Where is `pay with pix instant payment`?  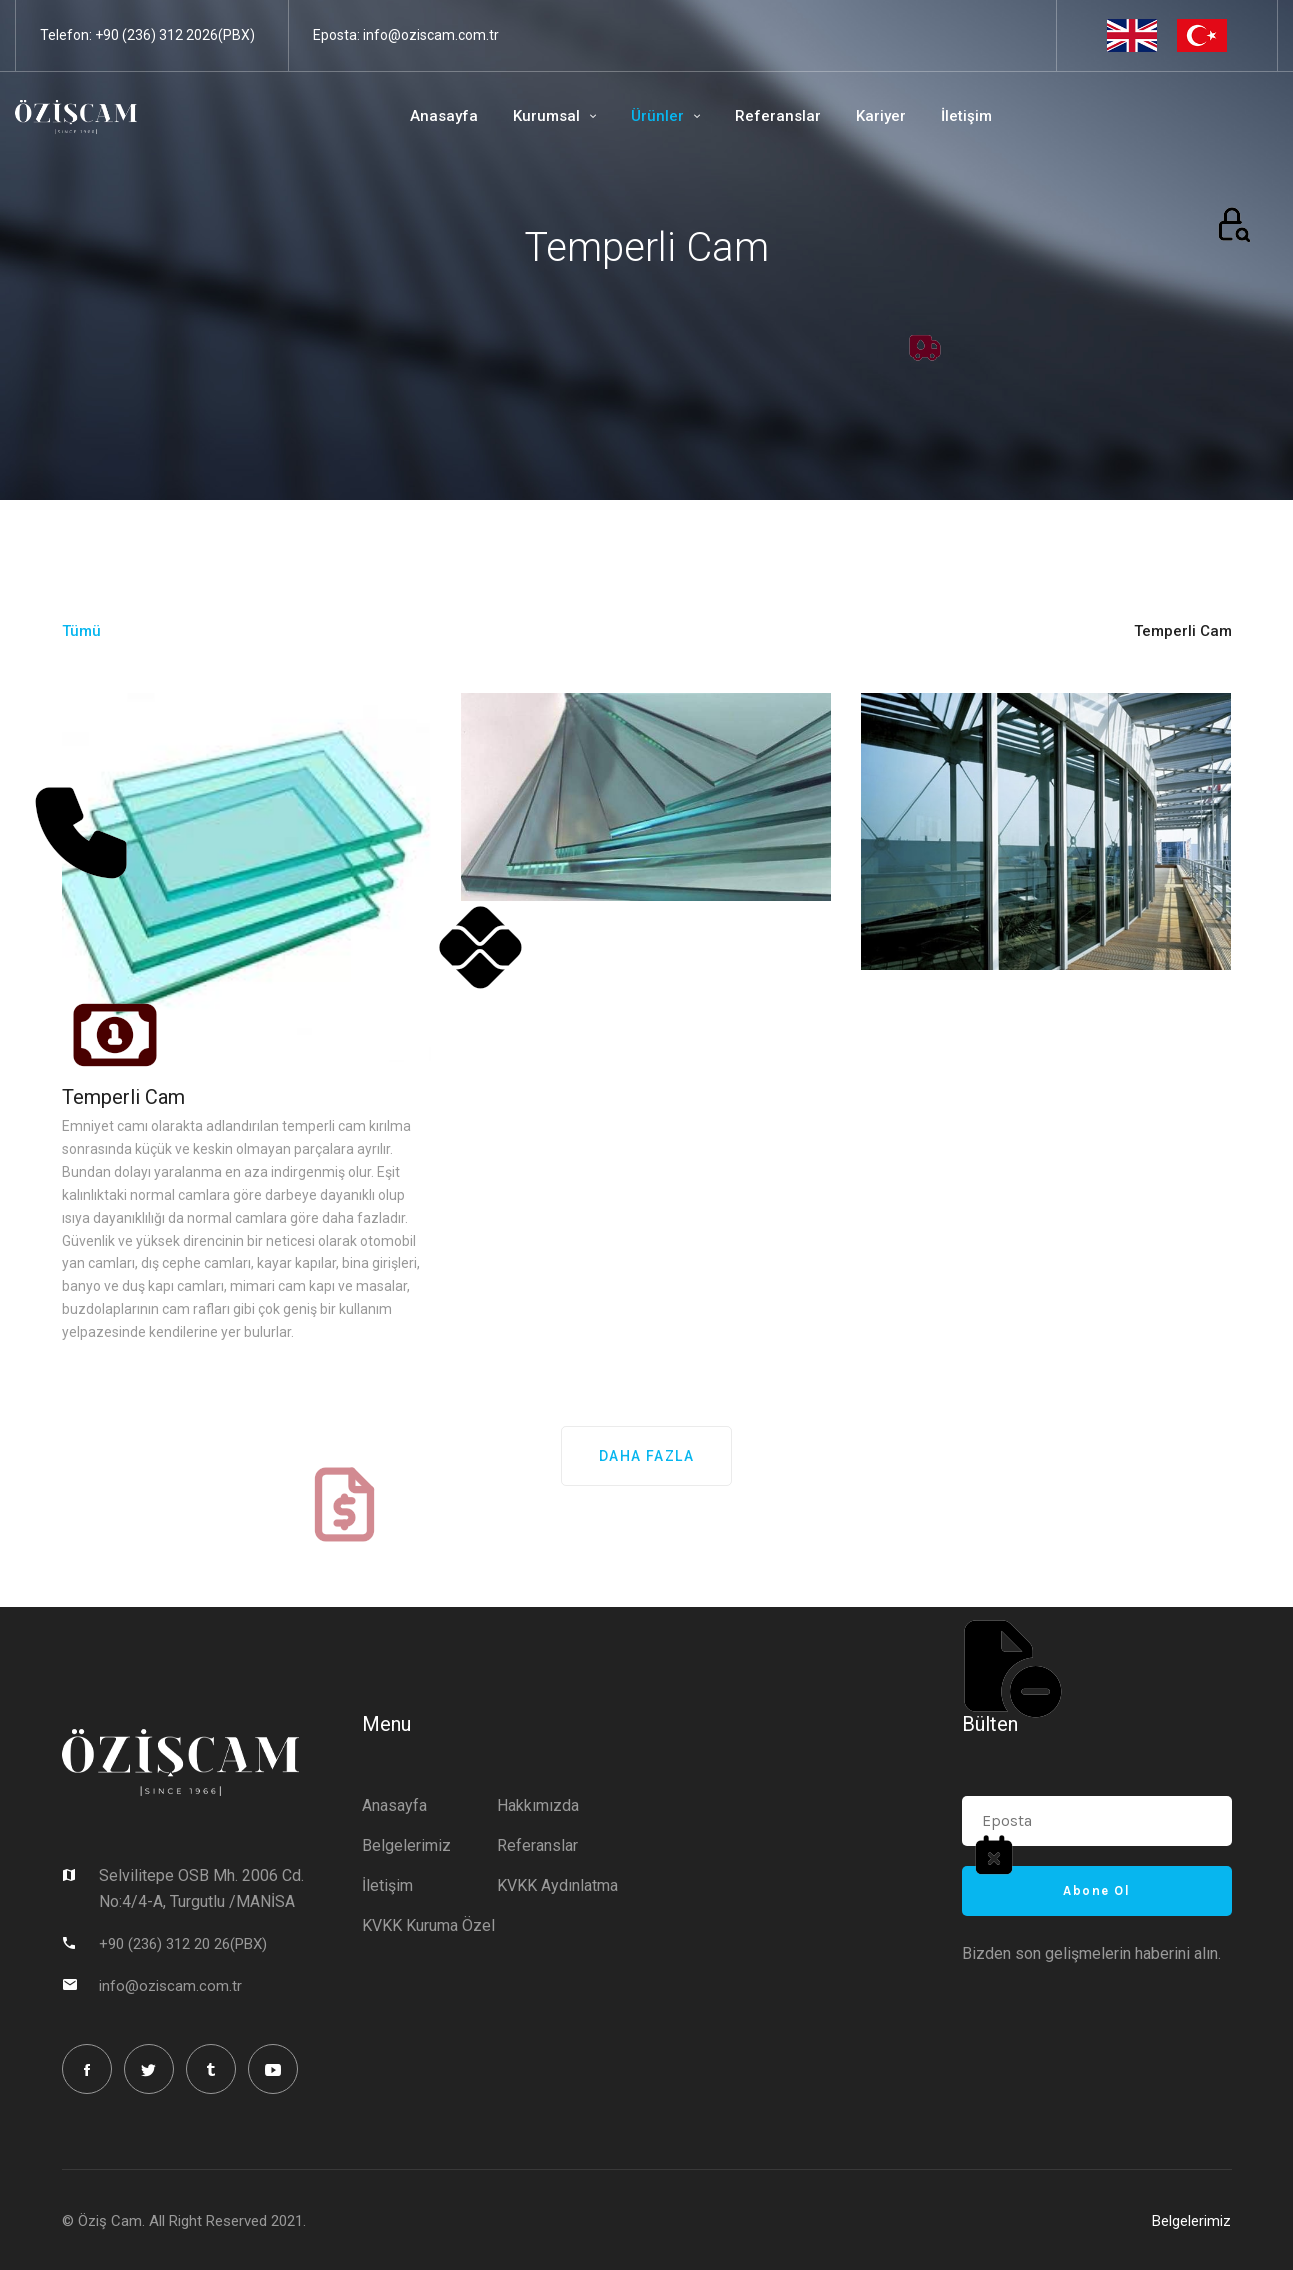
pay with pix instant payment is located at coordinates (480, 947).